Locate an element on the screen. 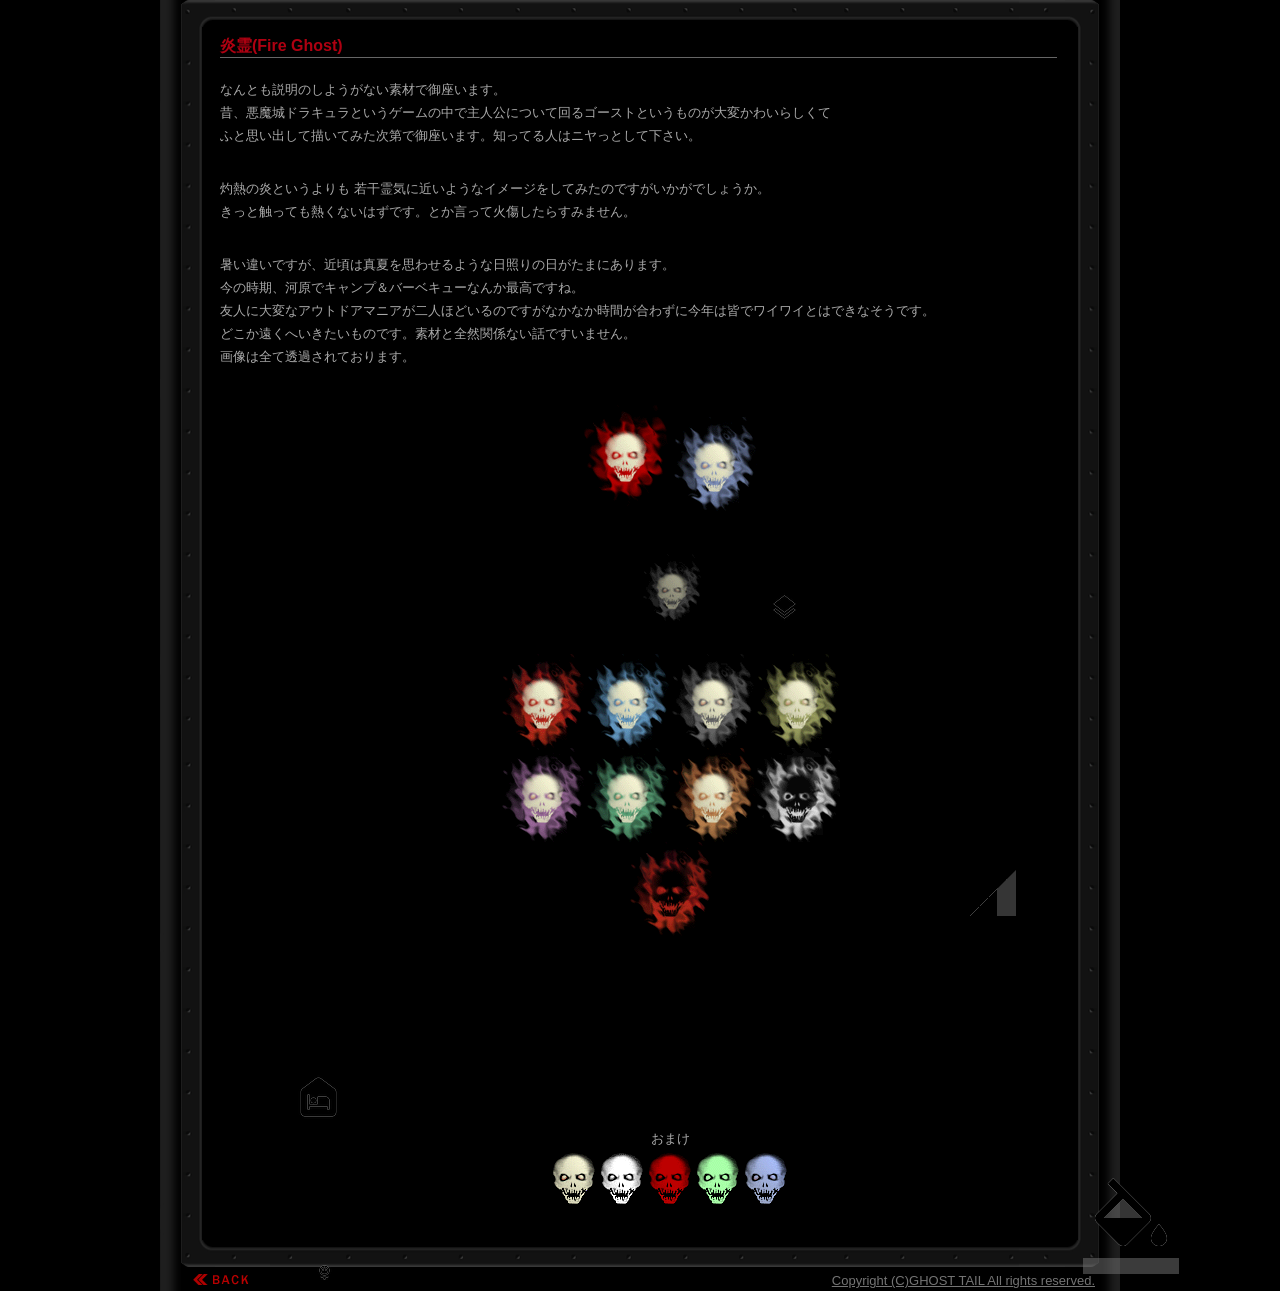  fill selected area with color is located at coordinates (1131, 1226).